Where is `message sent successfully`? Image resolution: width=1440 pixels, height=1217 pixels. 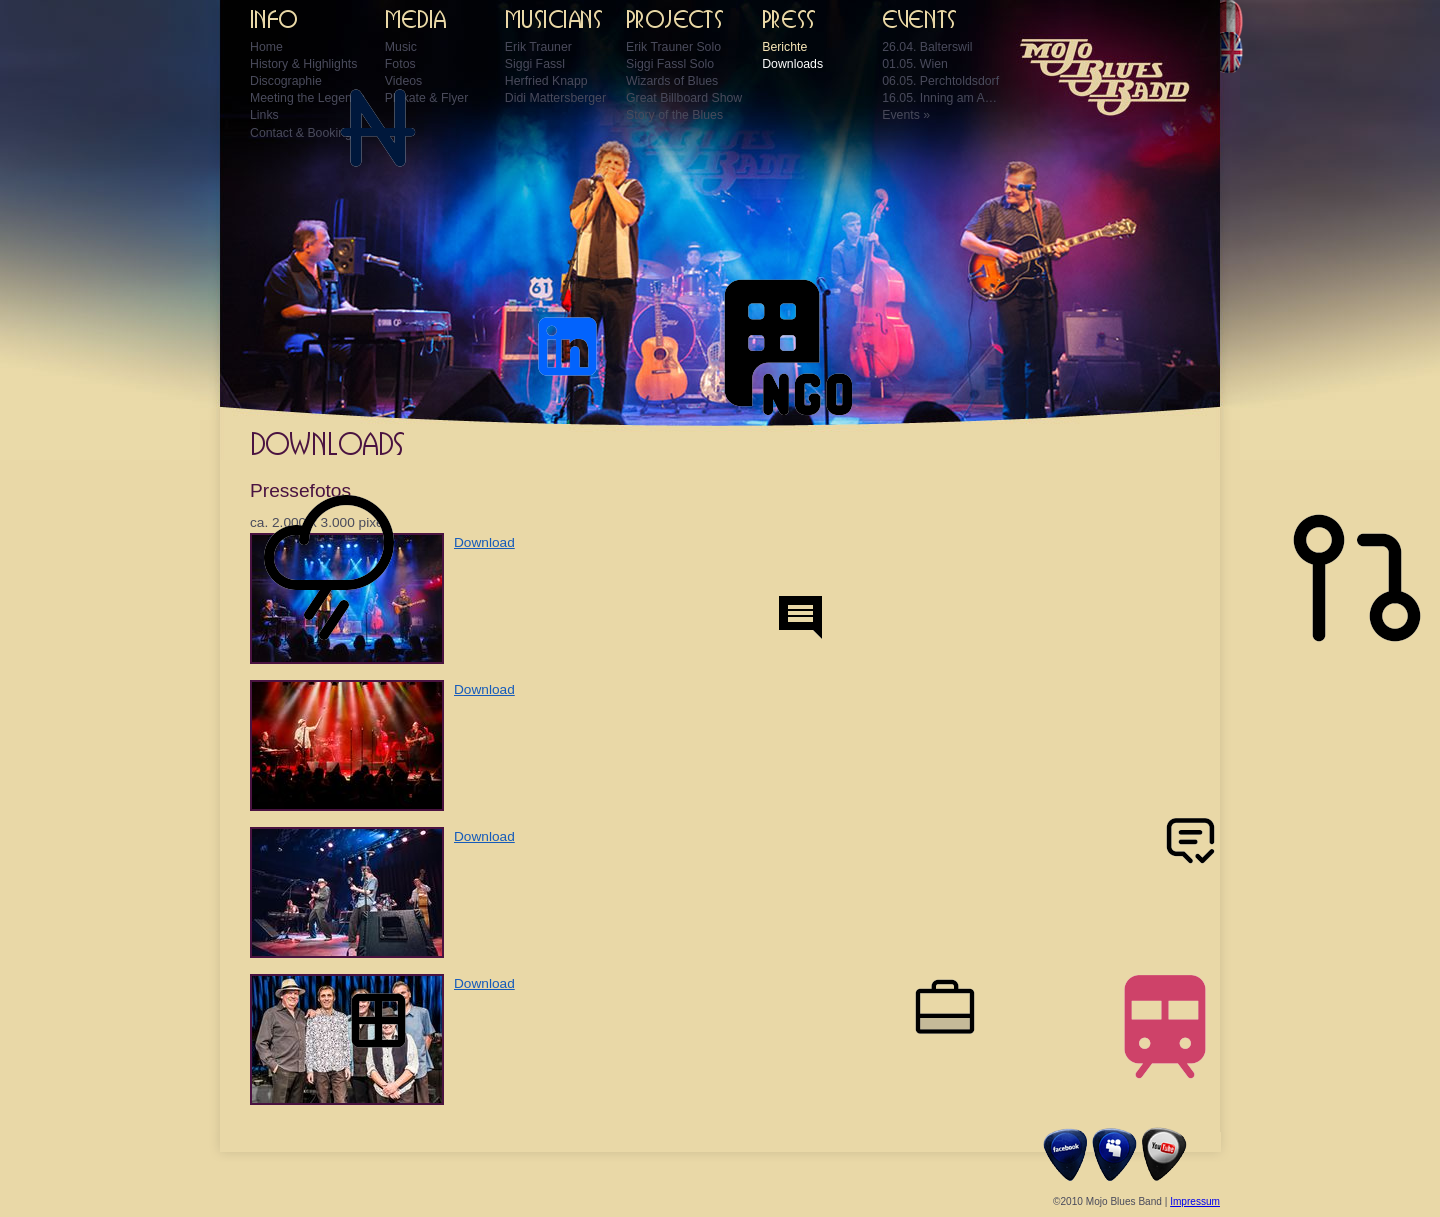
message sent successfully is located at coordinates (1190, 839).